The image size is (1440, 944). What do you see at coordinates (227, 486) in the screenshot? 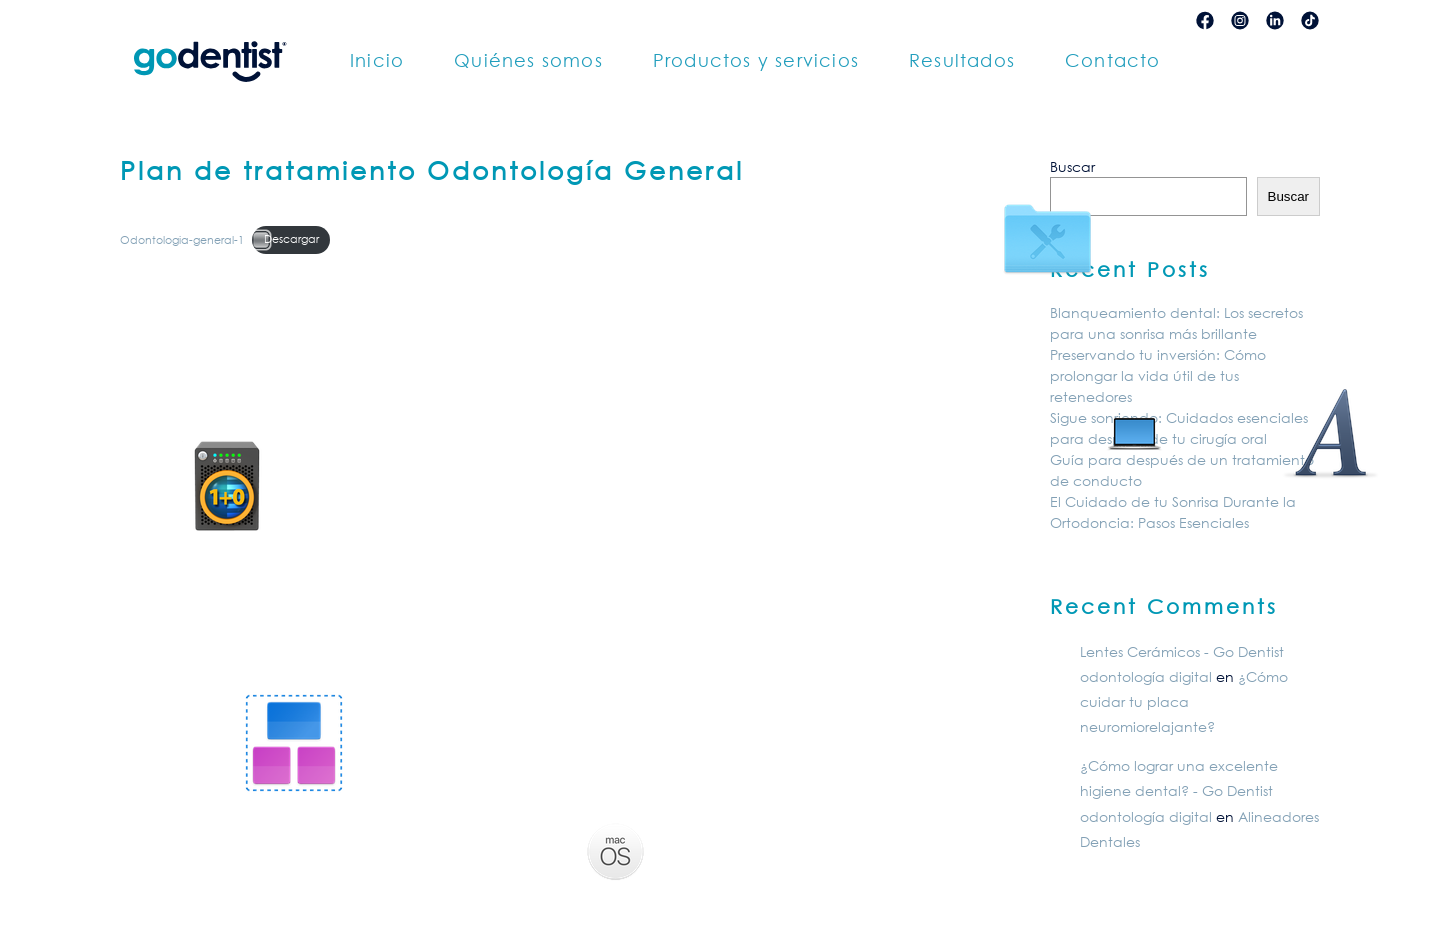
I see `access RAID 10 storage configuration settings` at bounding box center [227, 486].